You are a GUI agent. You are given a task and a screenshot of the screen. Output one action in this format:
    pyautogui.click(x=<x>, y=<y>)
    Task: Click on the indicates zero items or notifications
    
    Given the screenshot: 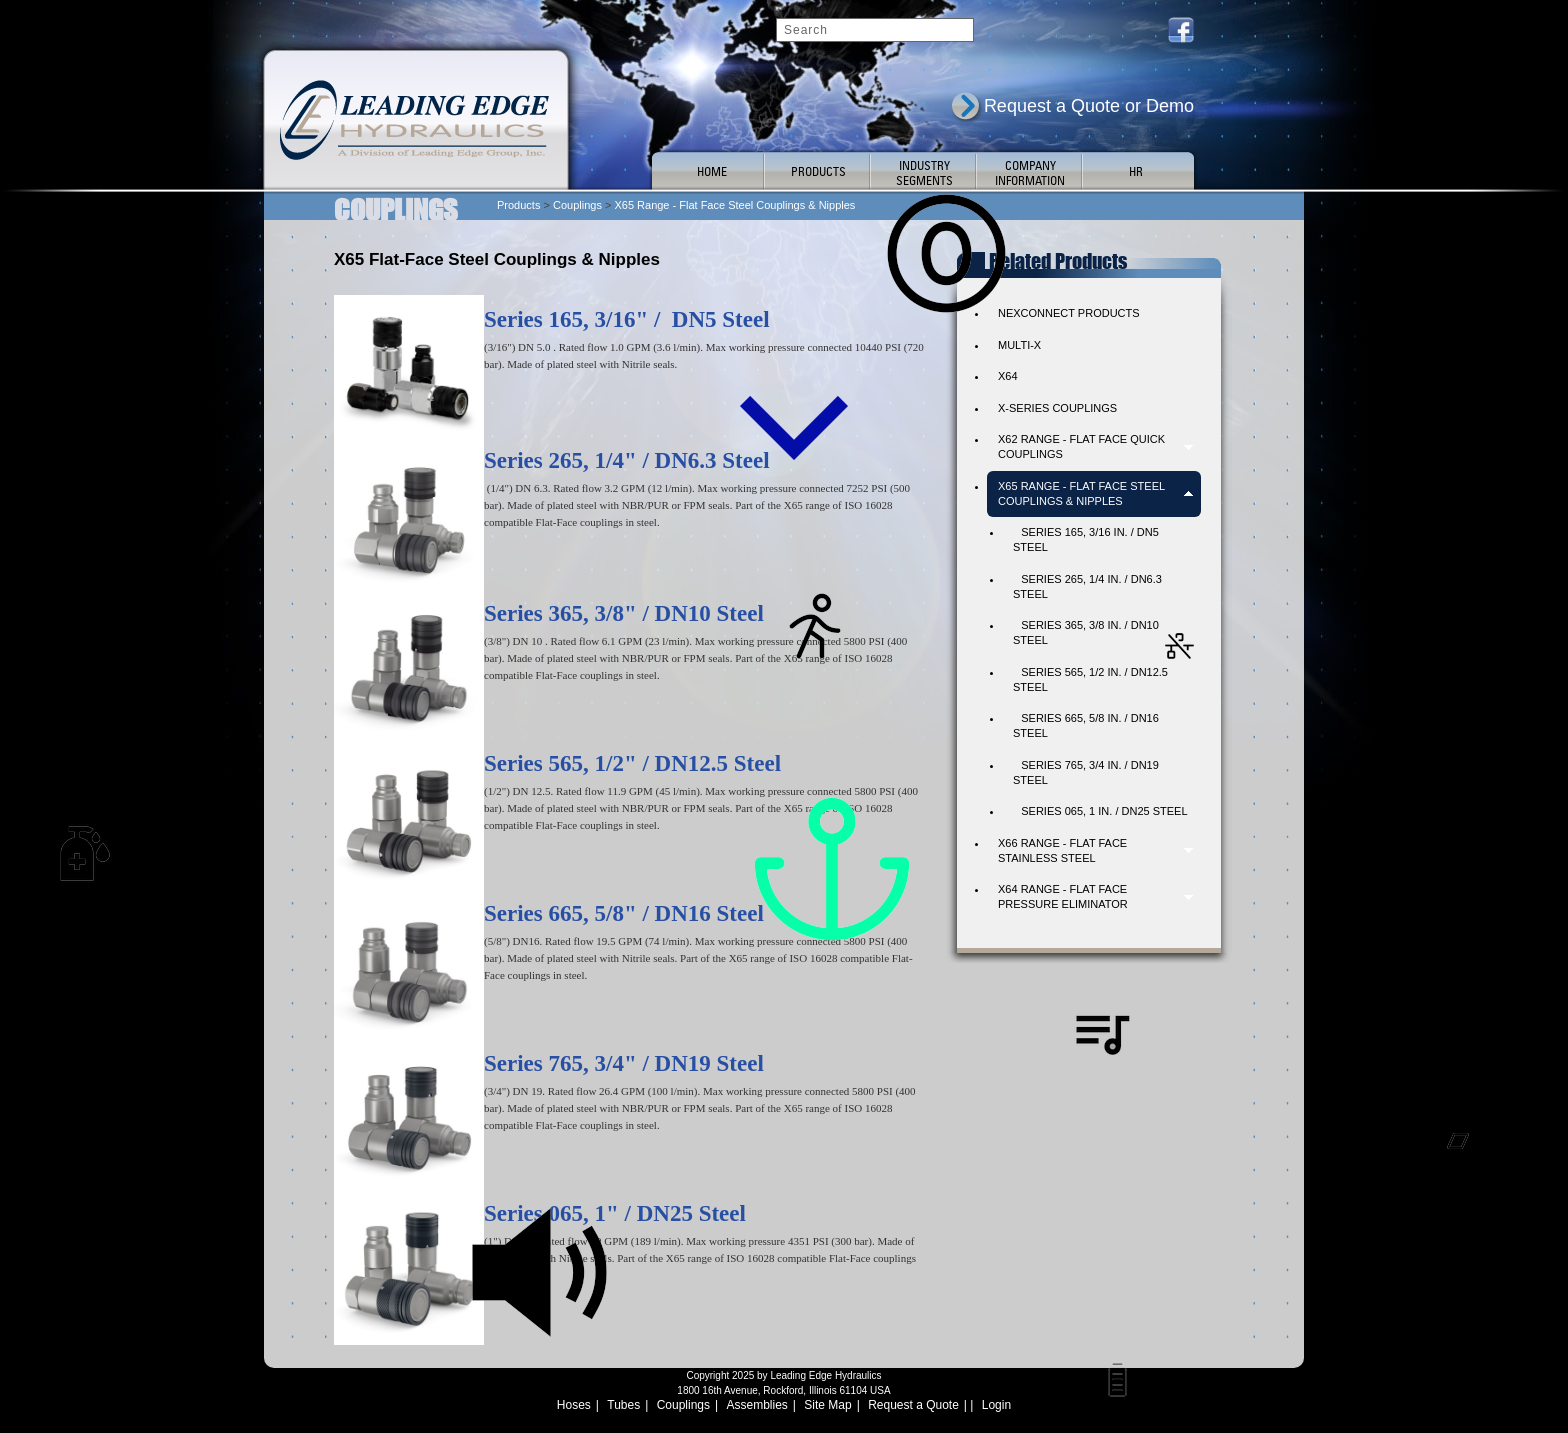 What is the action you would take?
    pyautogui.click(x=946, y=253)
    